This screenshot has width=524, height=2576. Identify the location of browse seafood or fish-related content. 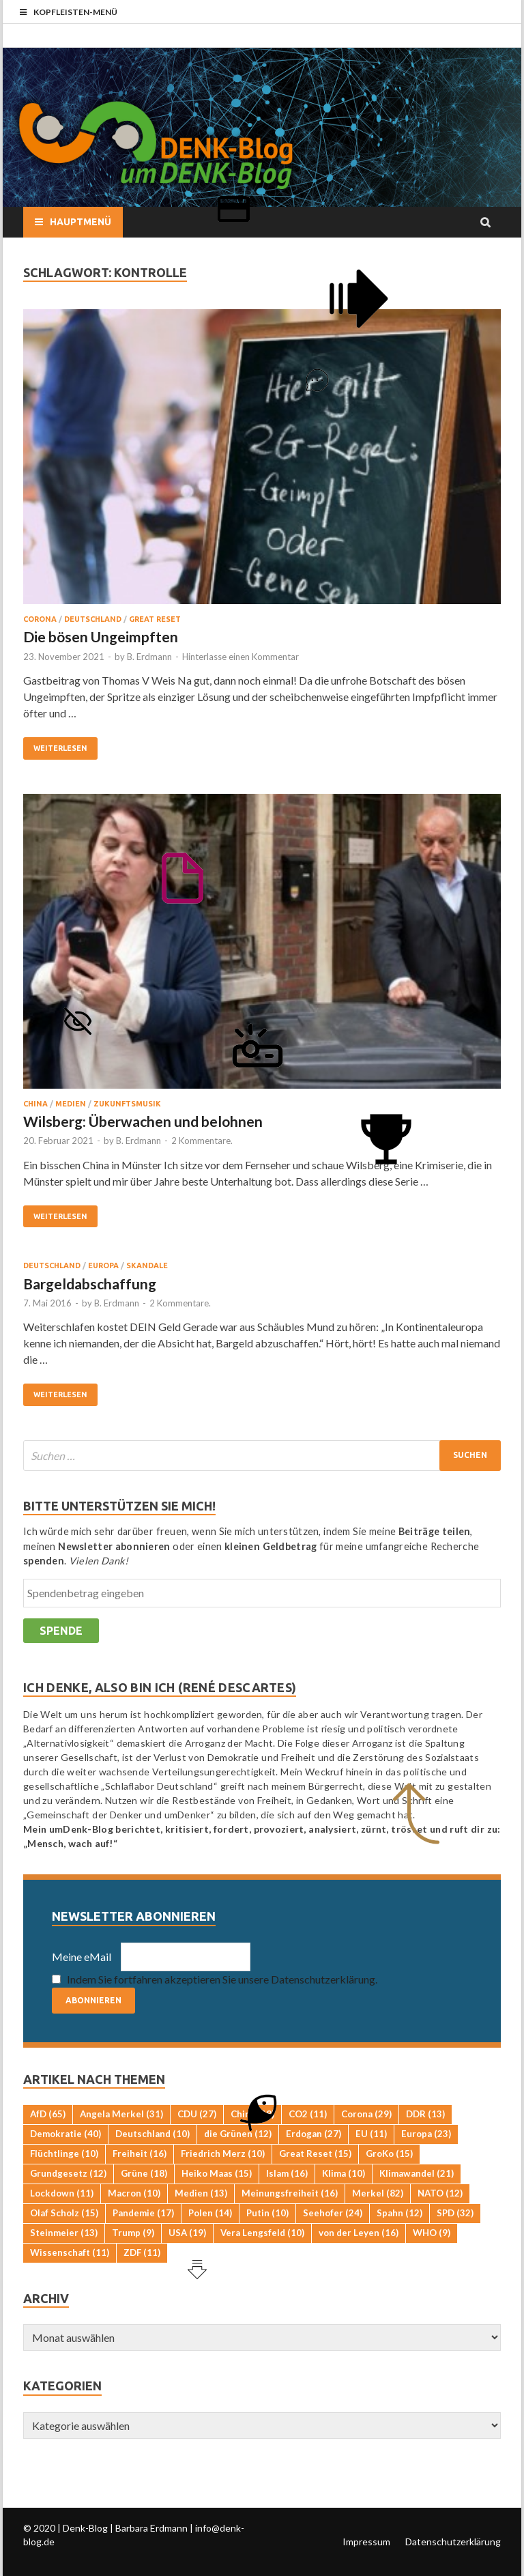
(259, 2111).